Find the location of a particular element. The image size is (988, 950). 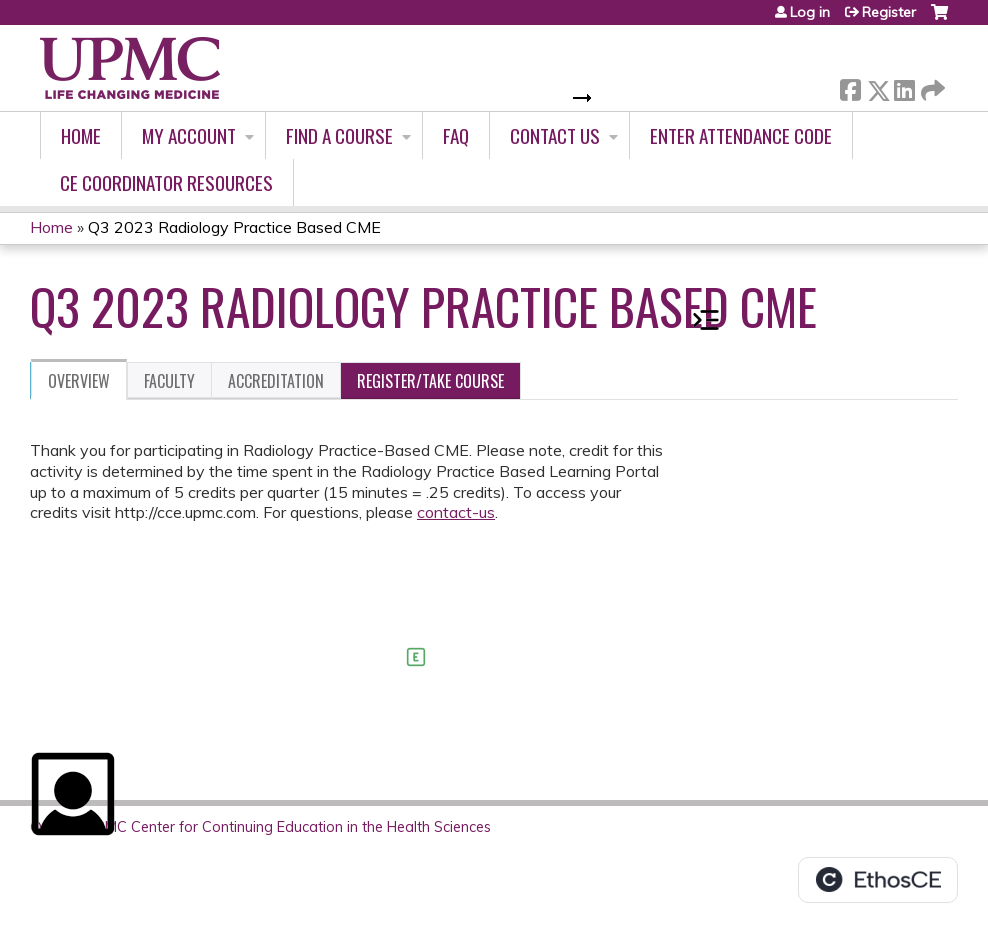

indicates an "E" rating or classification is located at coordinates (416, 657).